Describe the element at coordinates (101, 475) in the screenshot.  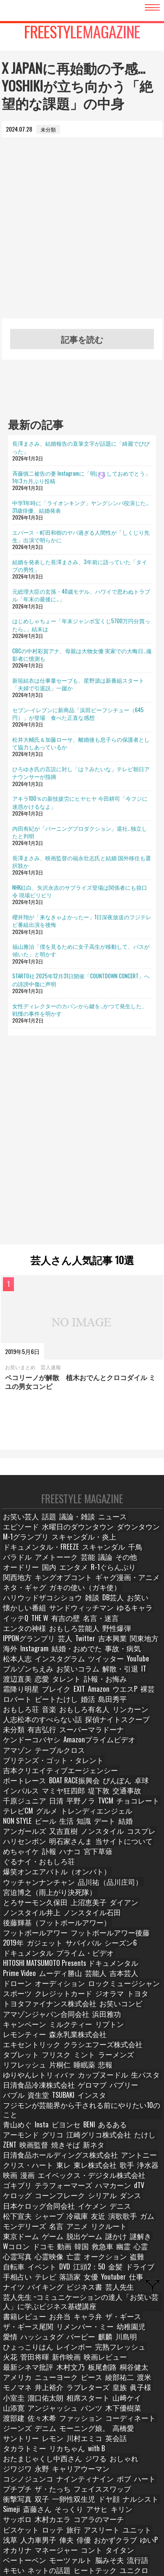
I see `indicates a blocked or prohibited action` at that location.